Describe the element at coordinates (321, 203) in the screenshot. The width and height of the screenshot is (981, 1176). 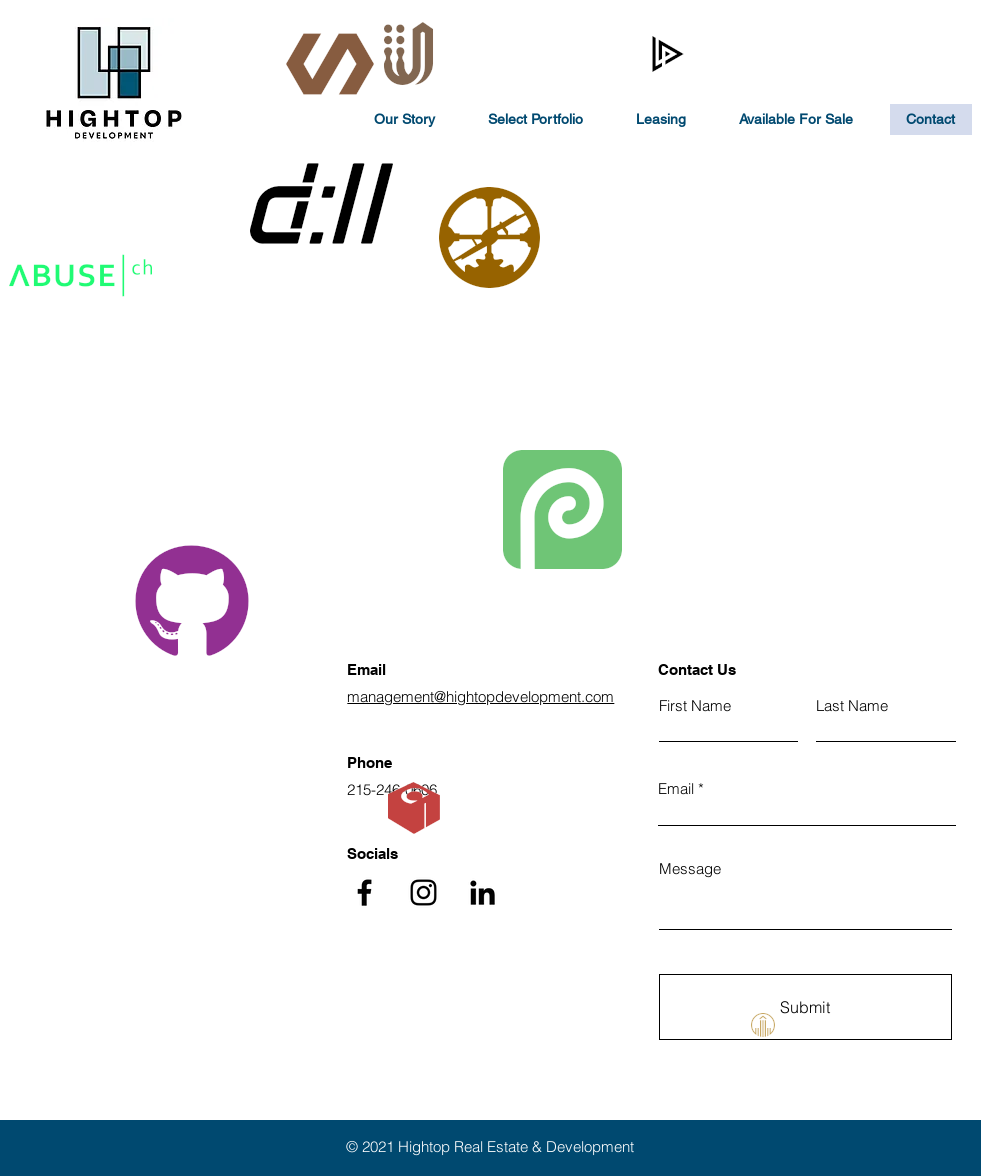
I see `cmplid brand logo` at that location.